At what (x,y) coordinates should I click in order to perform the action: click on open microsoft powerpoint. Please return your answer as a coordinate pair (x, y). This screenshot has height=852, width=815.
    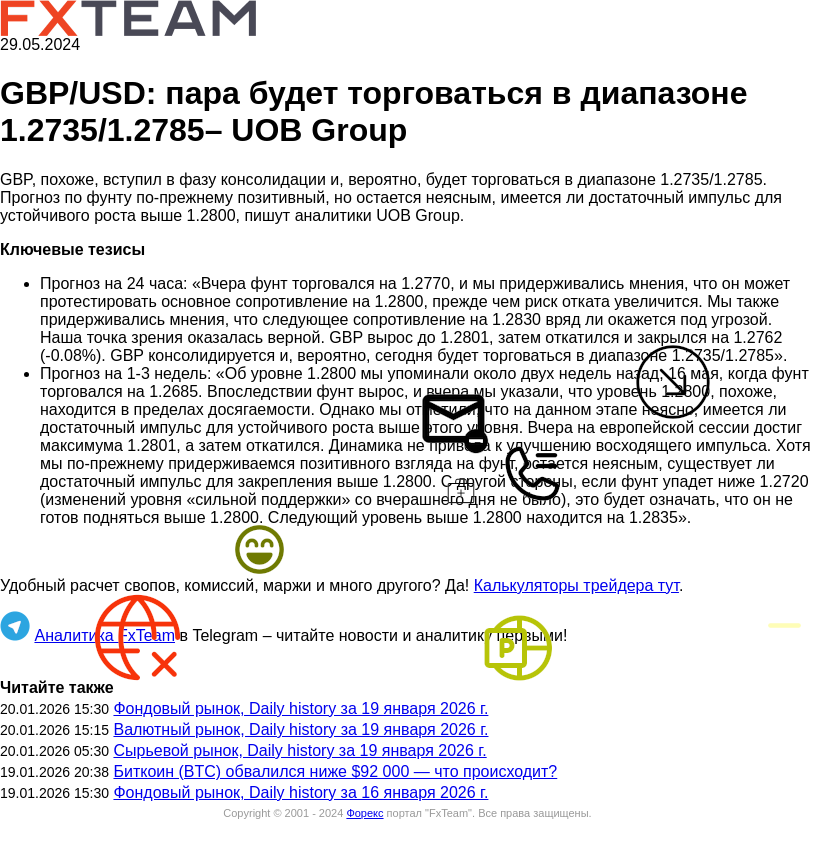
    Looking at the image, I should click on (517, 648).